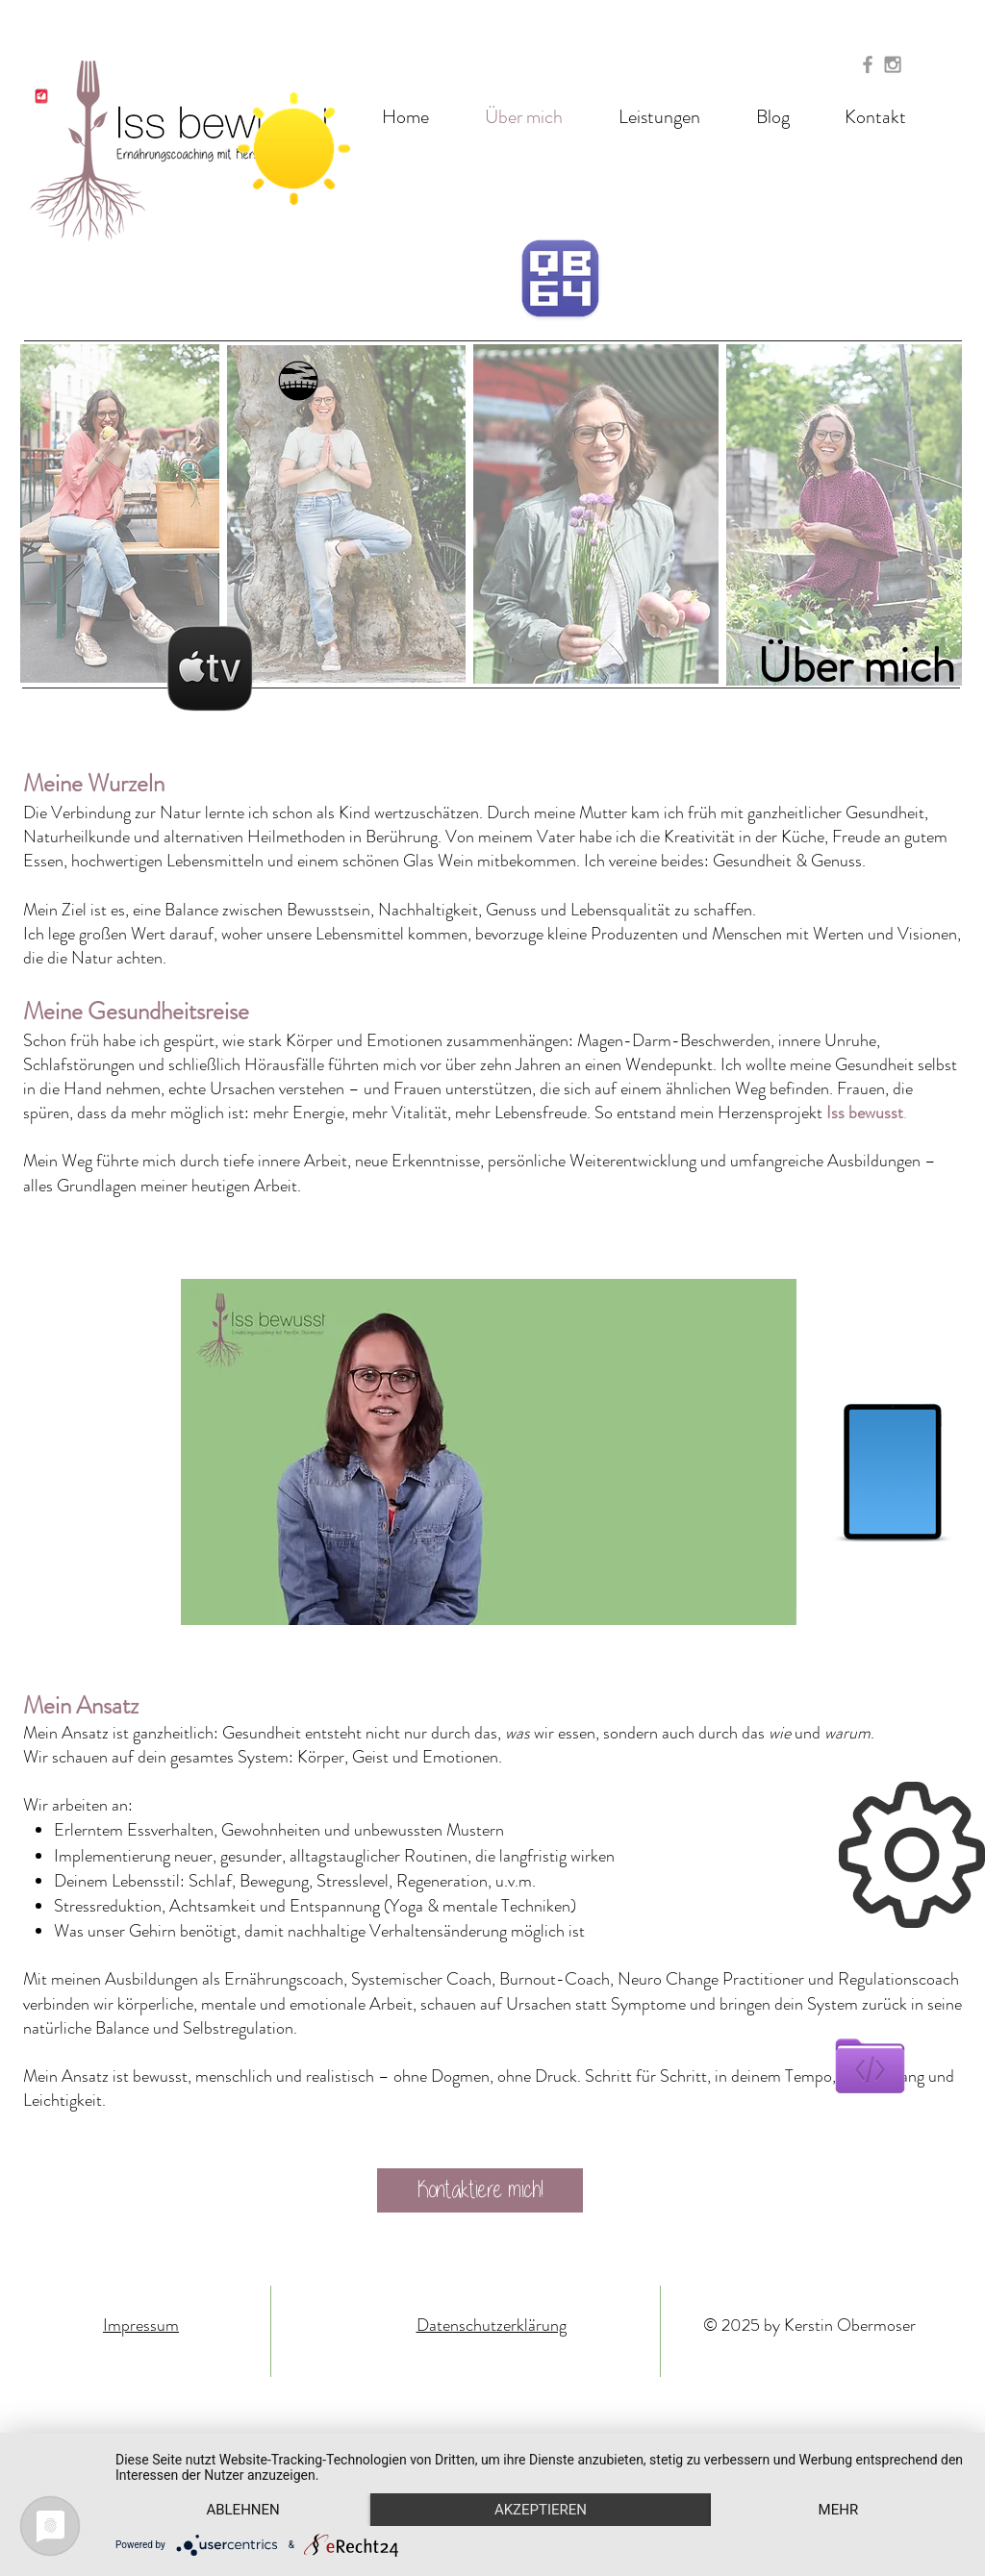  Describe the element at coordinates (870, 2065) in the screenshot. I see `open your code projects folder` at that location.